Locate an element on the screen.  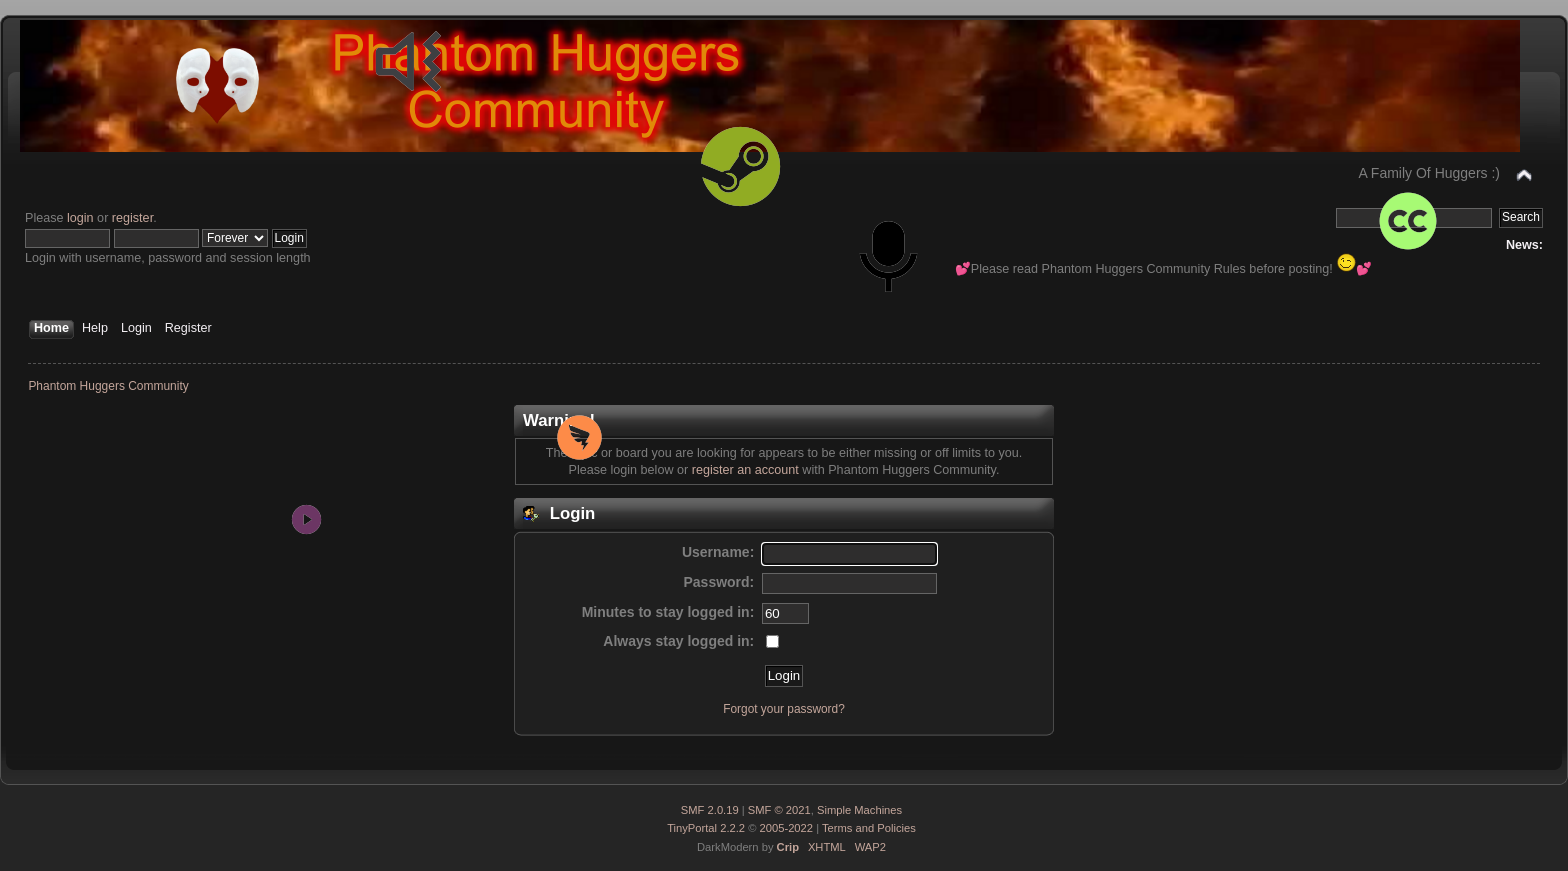
set device to vibrate mode is located at coordinates (410, 61).